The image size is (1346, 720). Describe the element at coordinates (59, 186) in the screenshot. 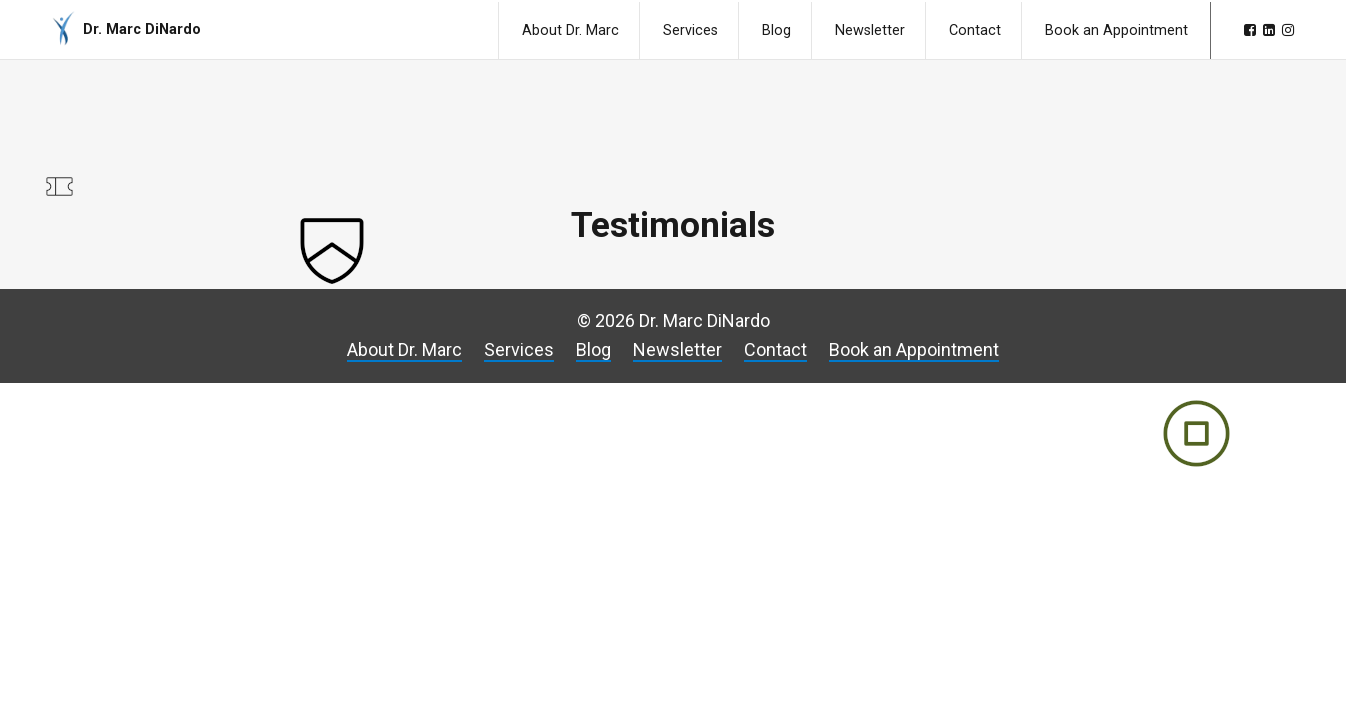

I see `view your tickets or passes` at that location.